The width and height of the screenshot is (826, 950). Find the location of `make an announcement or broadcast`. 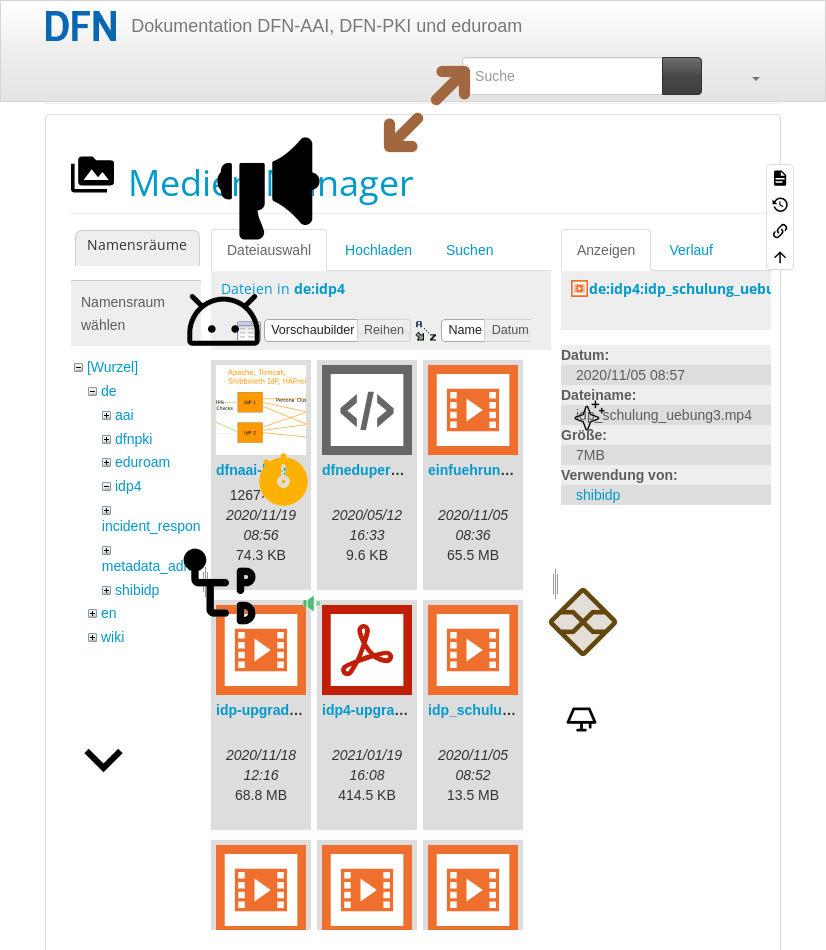

make an announcement or broadcast is located at coordinates (268, 188).